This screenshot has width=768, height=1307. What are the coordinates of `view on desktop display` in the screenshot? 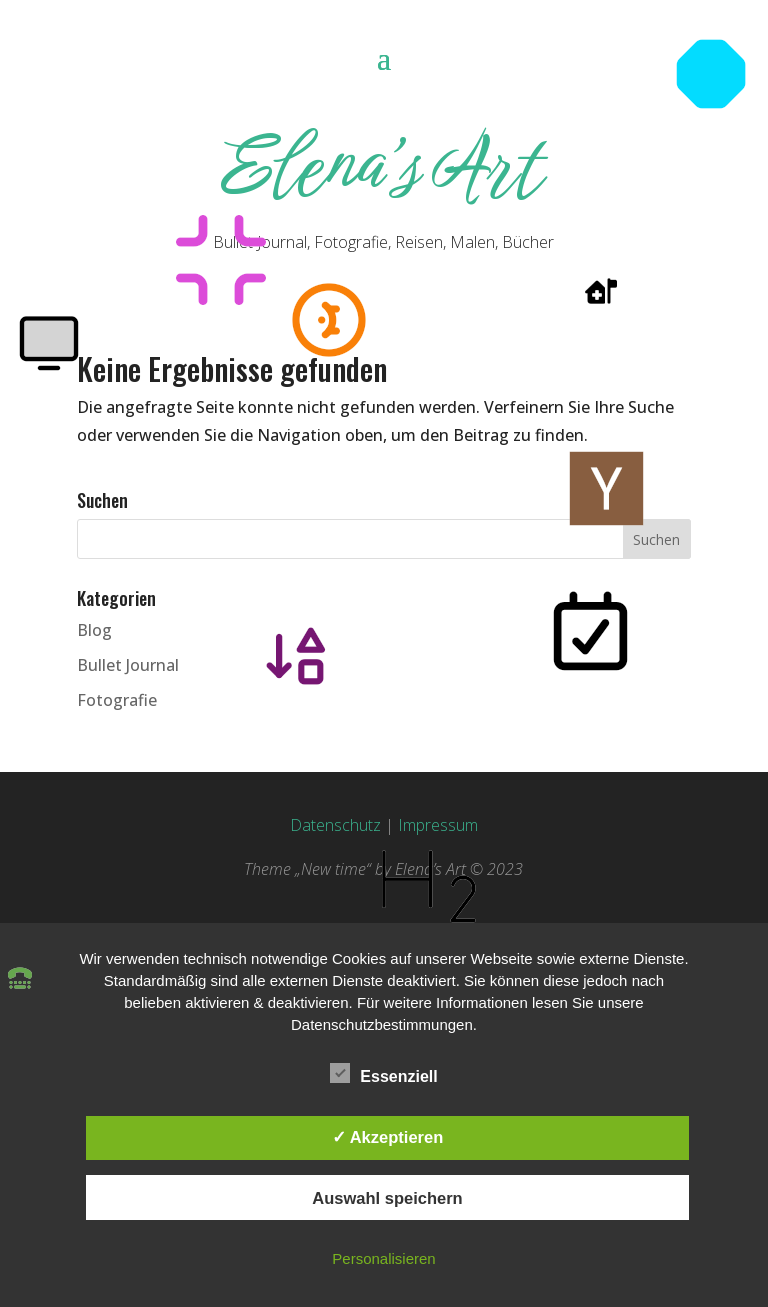 It's located at (49, 341).